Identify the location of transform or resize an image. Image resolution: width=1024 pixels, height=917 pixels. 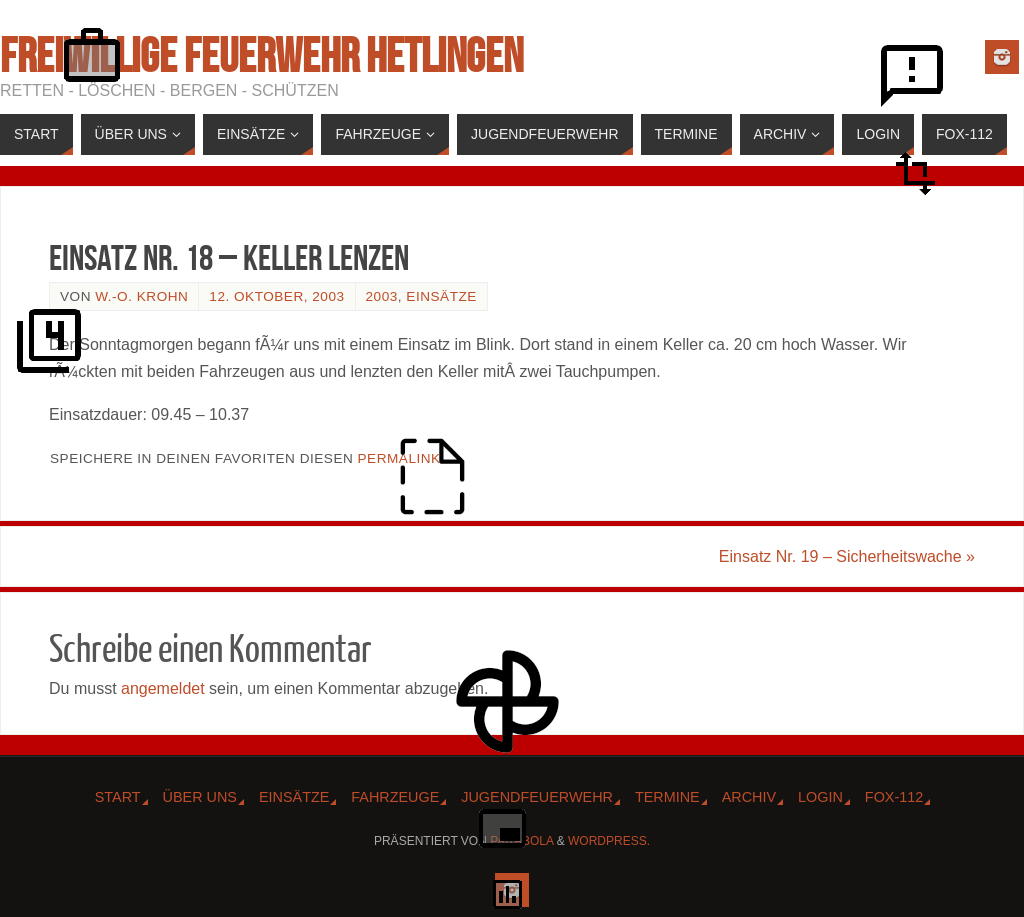
(915, 173).